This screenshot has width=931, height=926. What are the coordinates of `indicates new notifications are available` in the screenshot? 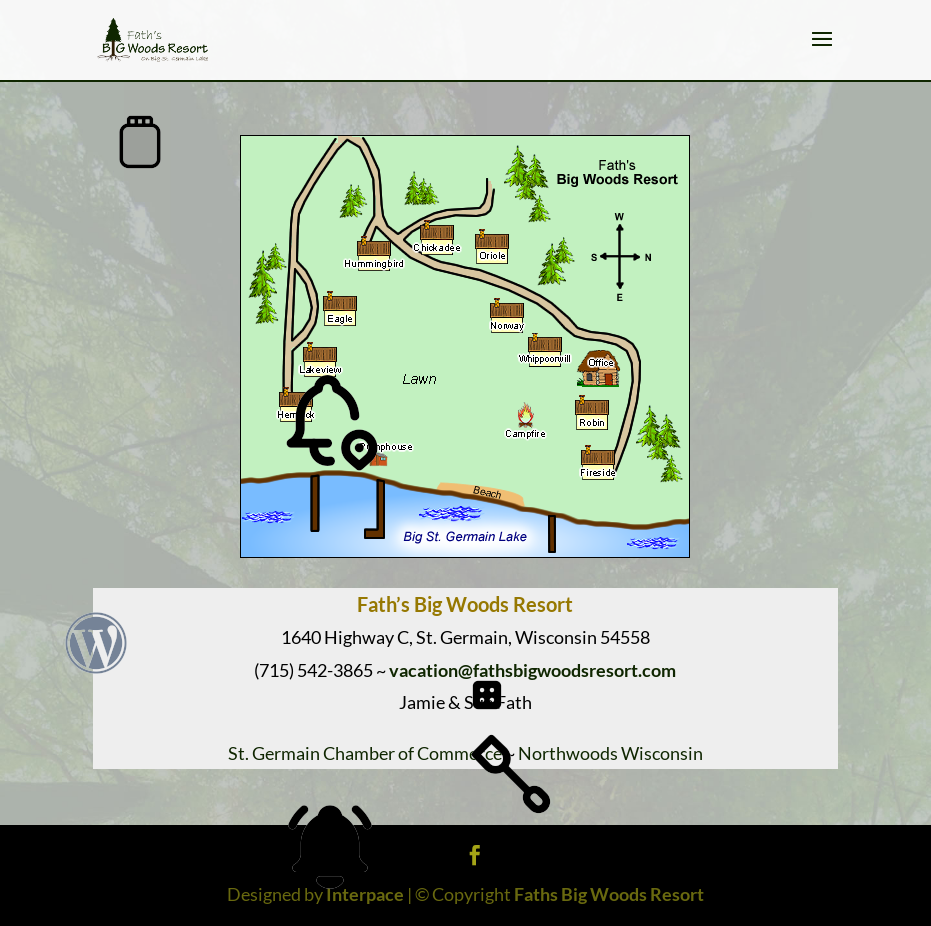 It's located at (330, 847).